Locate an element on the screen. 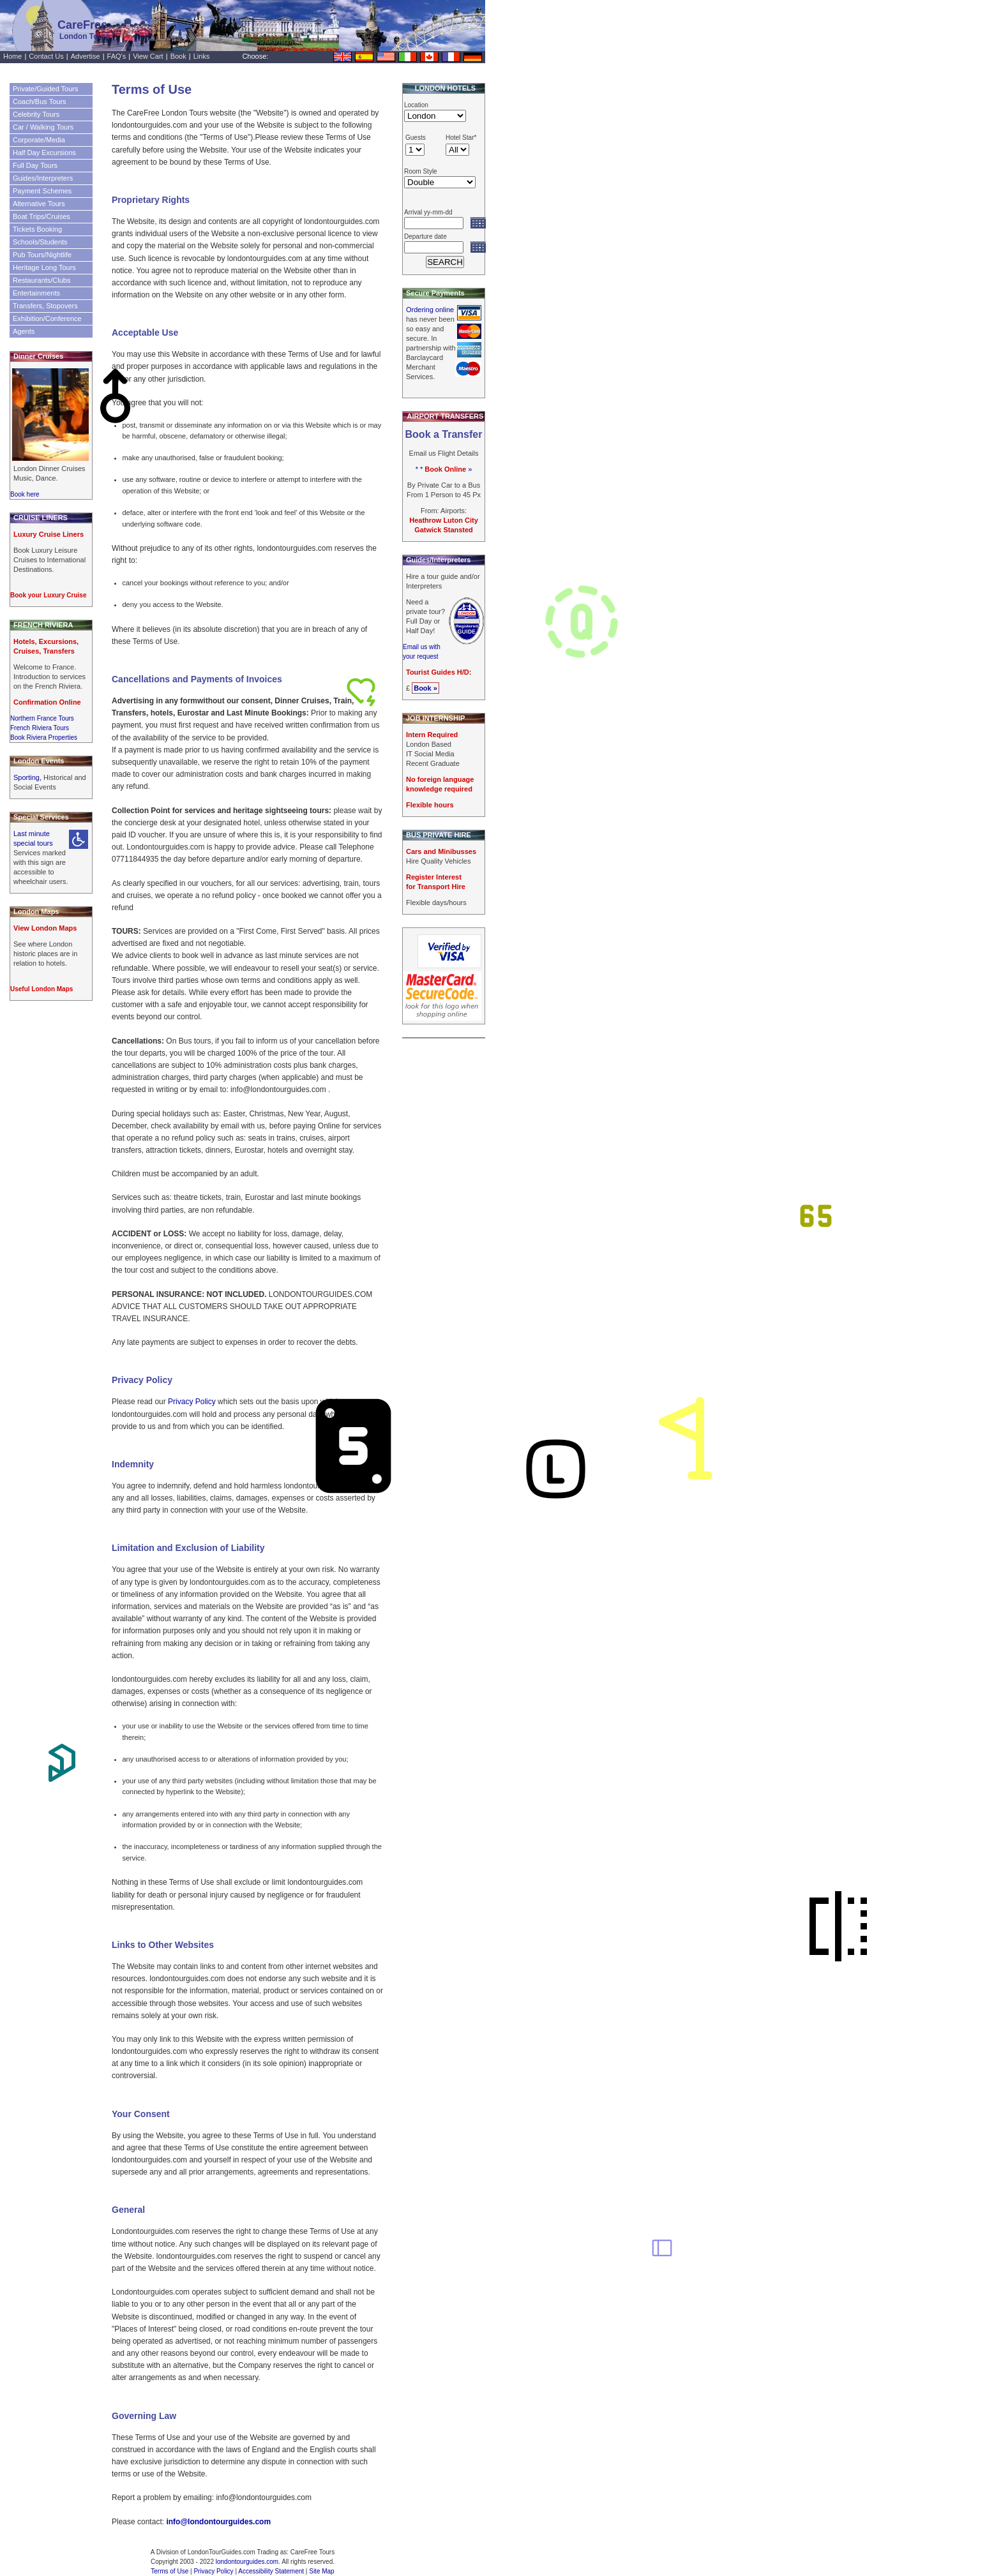  displays the number 65 as a label or badge is located at coordinates (816, 1216).